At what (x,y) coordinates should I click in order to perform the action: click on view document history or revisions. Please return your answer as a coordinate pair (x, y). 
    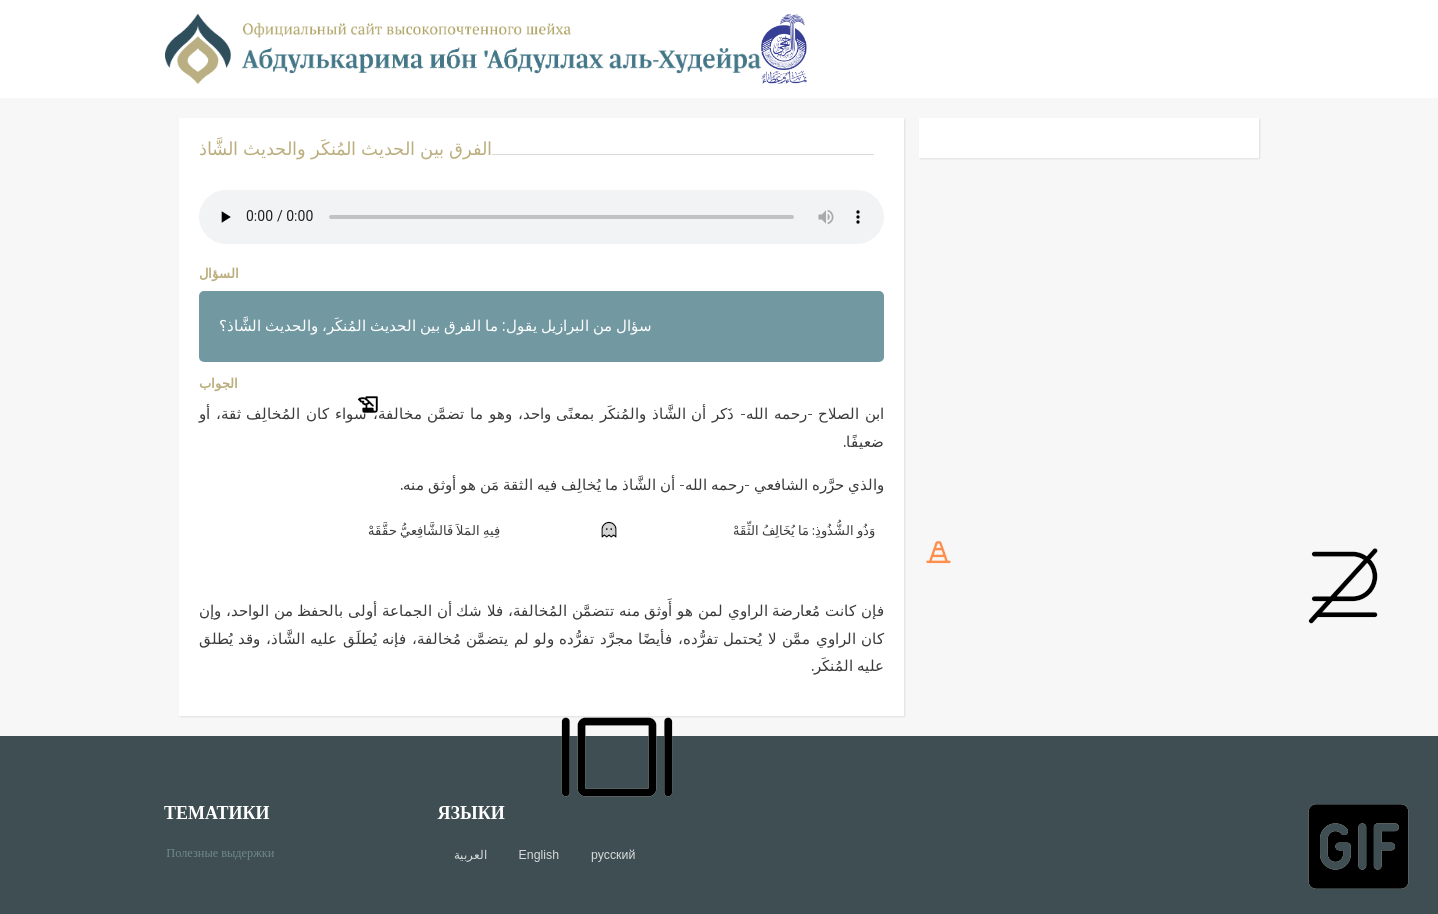
    Looking at the image, I should click on (368, 404).